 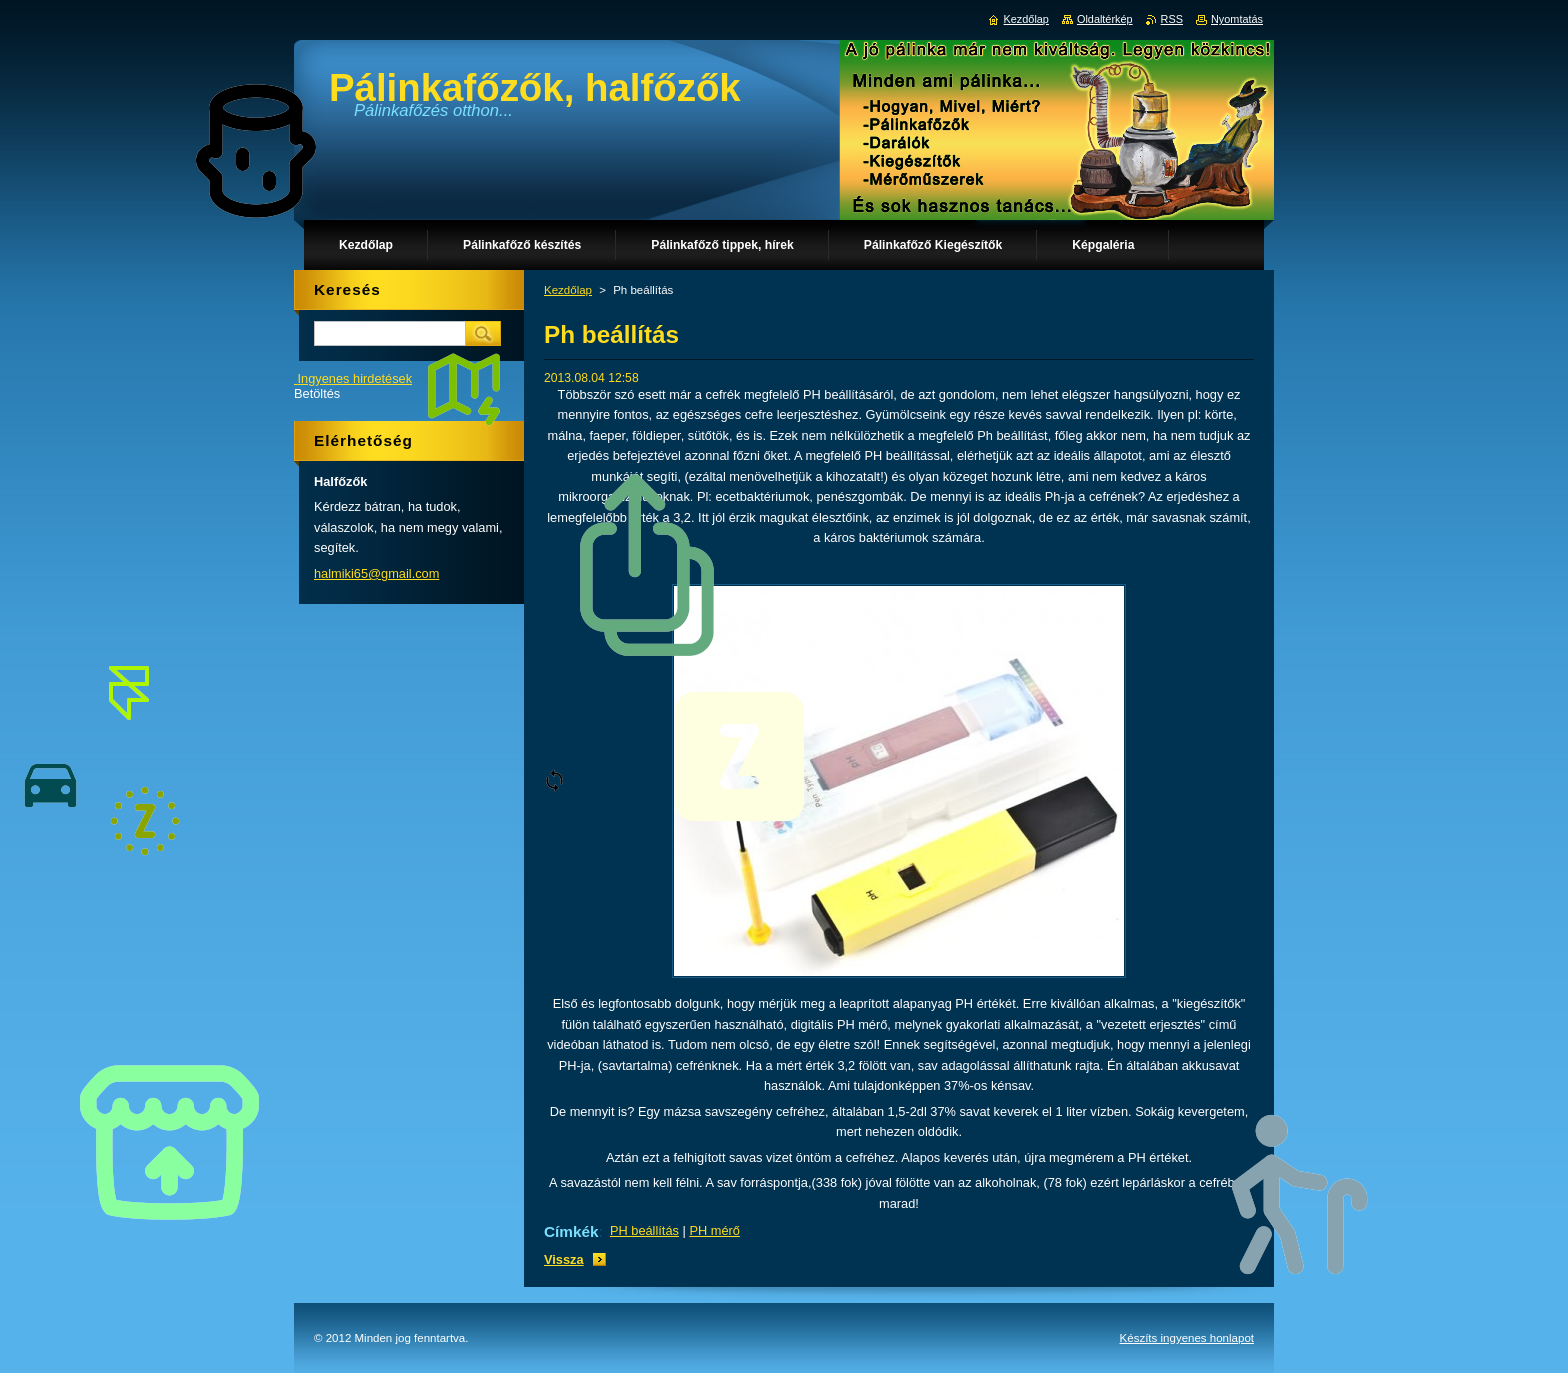 What do you see at coordinates (464, 386) in the screenshot?
I see `find nearby charging stations` at bounding box center [464, 386].